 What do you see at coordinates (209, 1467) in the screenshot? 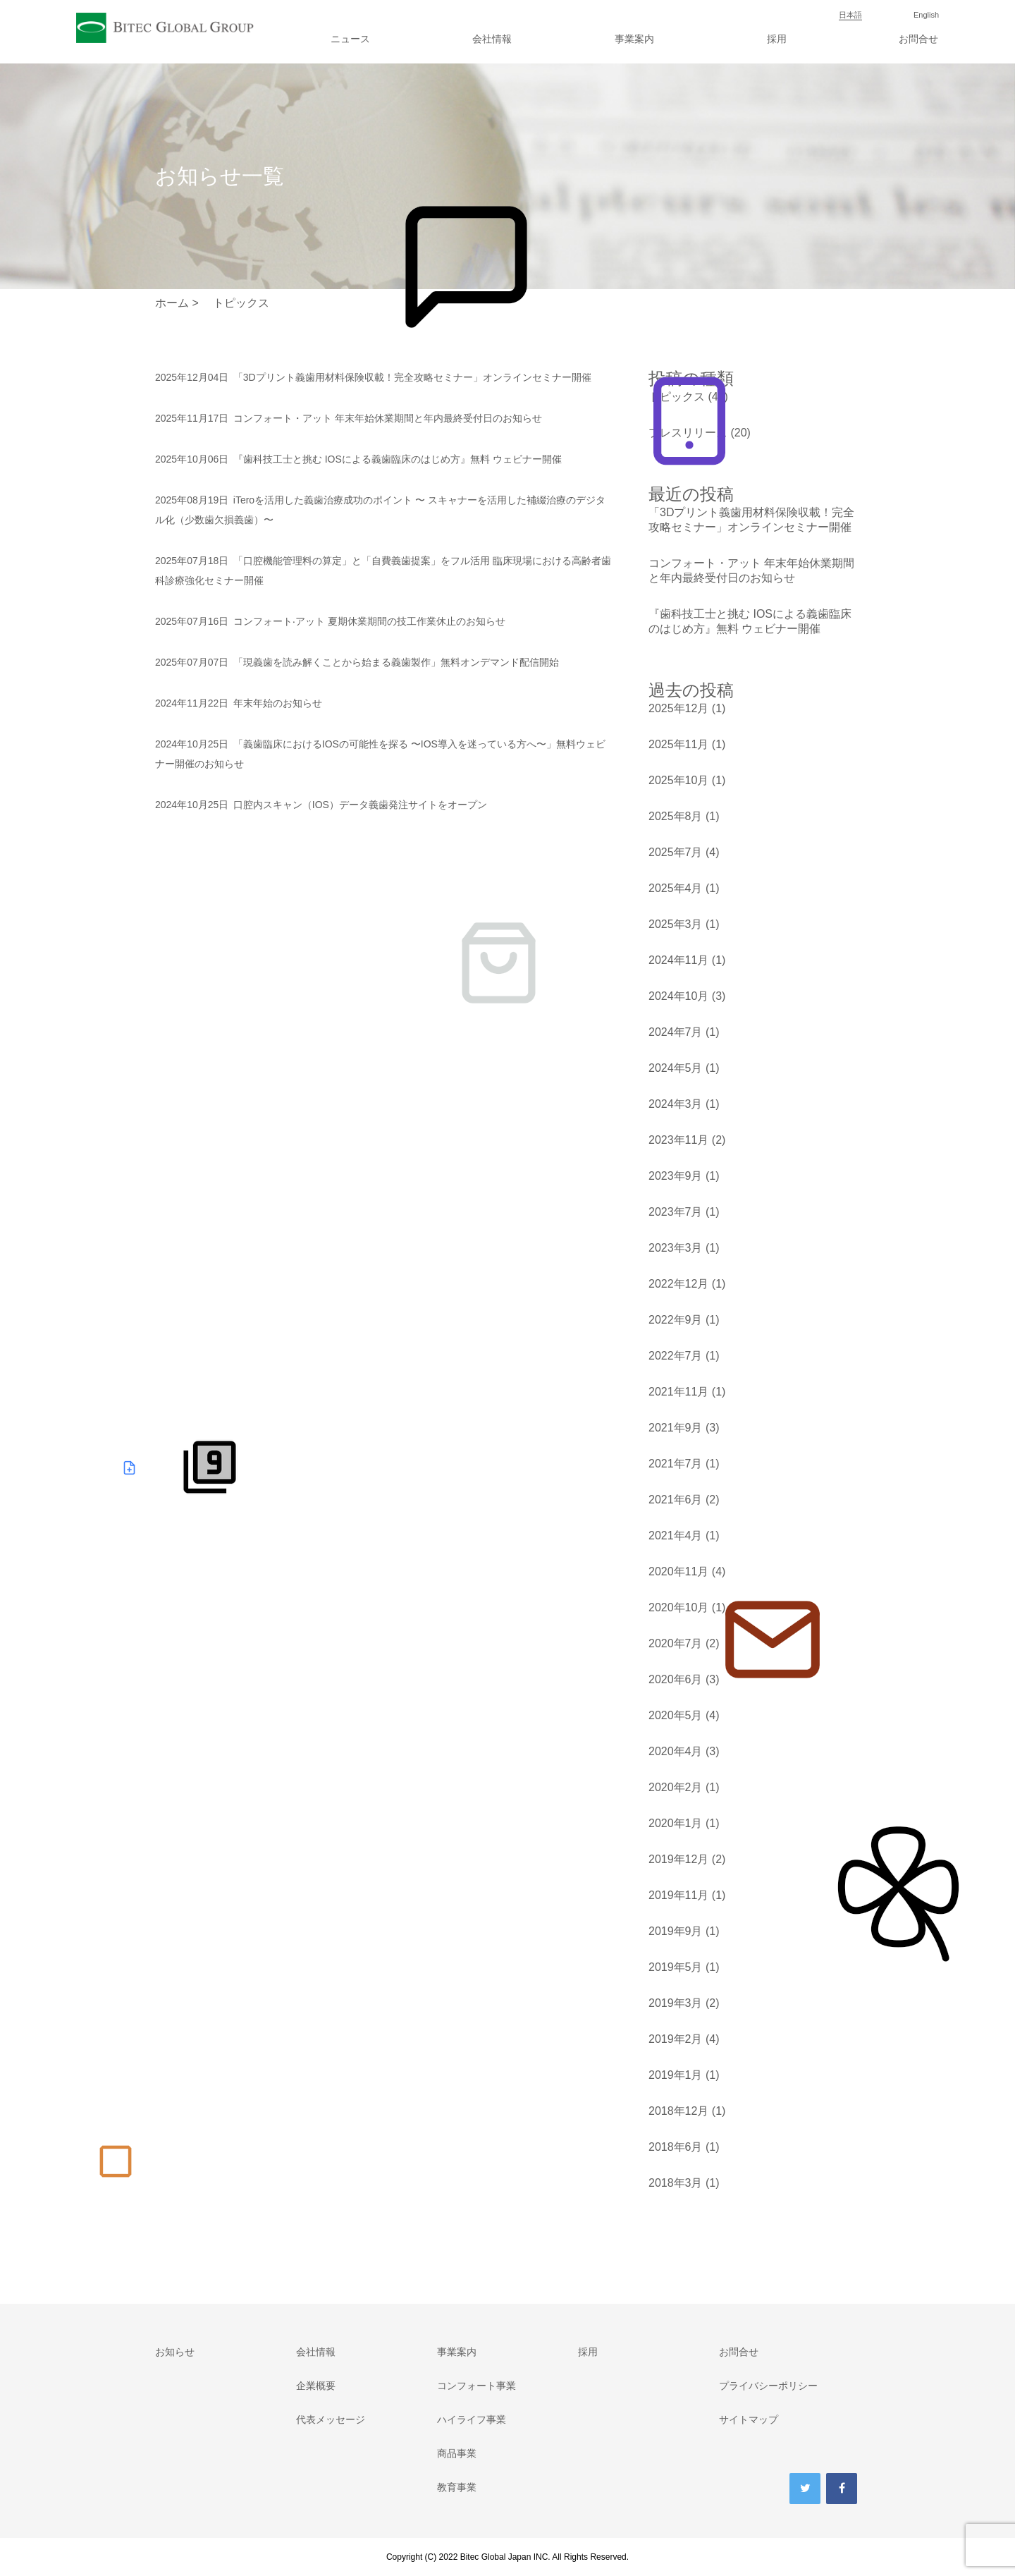
I see `indicates 9 items in a stack or collection` at bounding box center [209, 1467].